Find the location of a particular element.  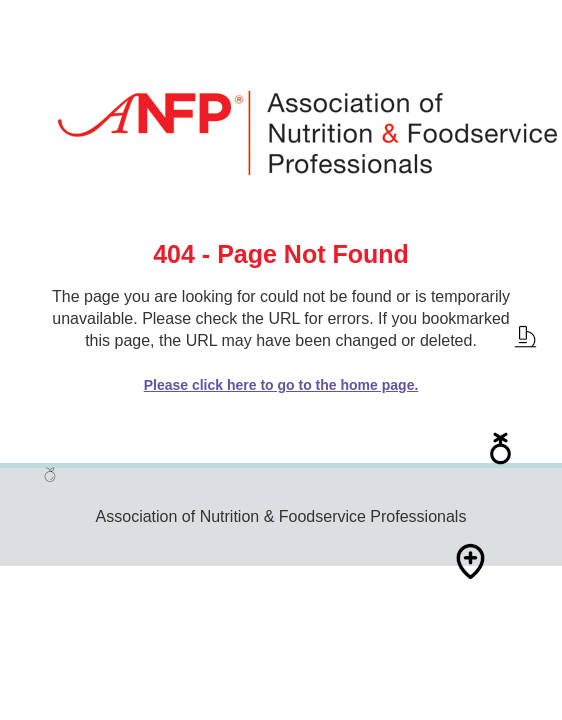

select orange flavor or citrus option is located at coordinates (50, 475).